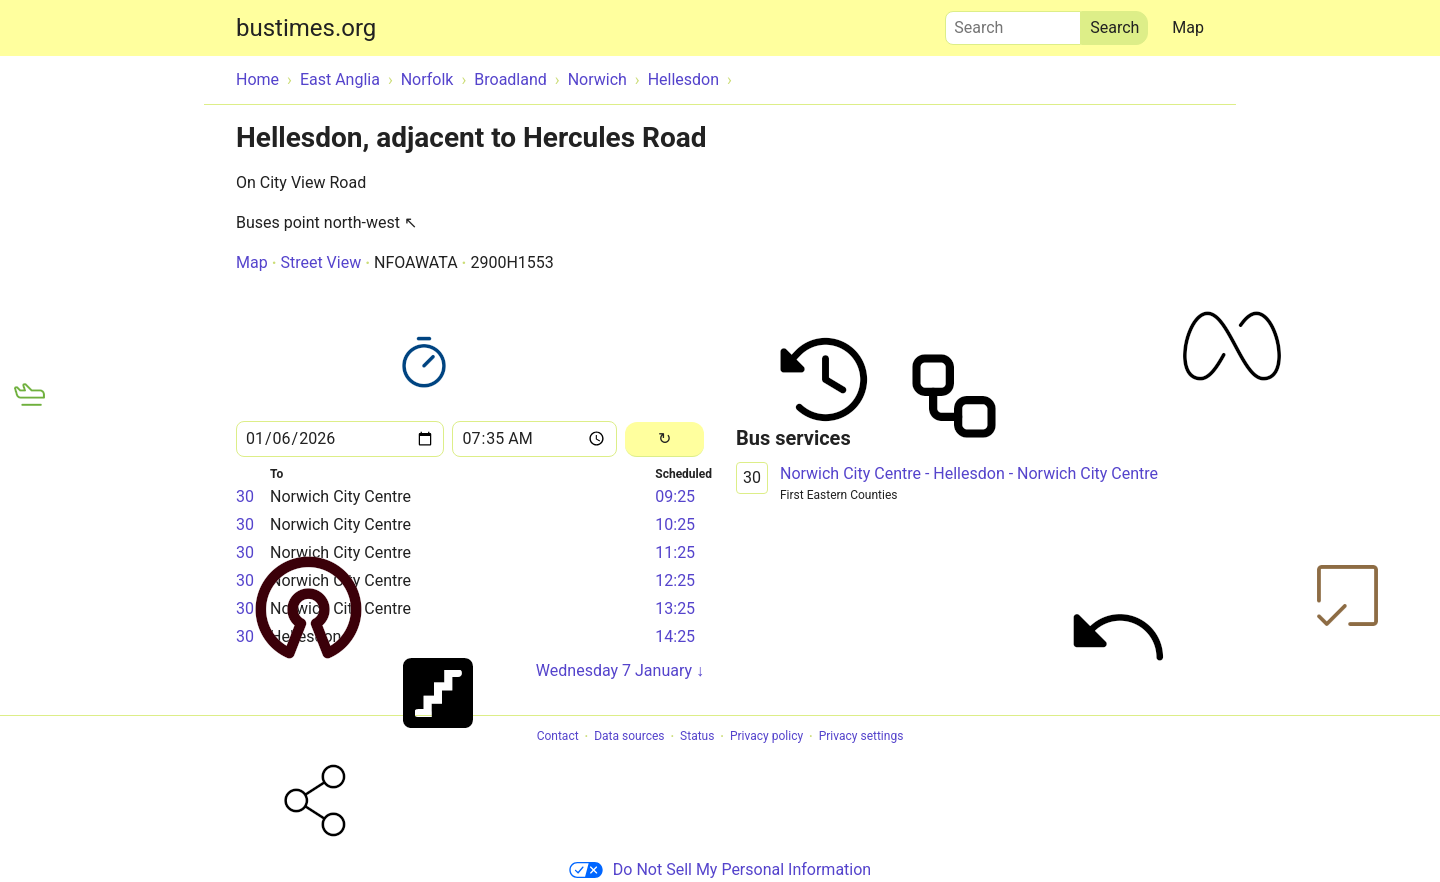 The height and width of the screenshot is (882, 1440). What do you see at coordinates (317, 800) in the screenshot?
I see `share content to social networks` at bounding box center [317, 800].